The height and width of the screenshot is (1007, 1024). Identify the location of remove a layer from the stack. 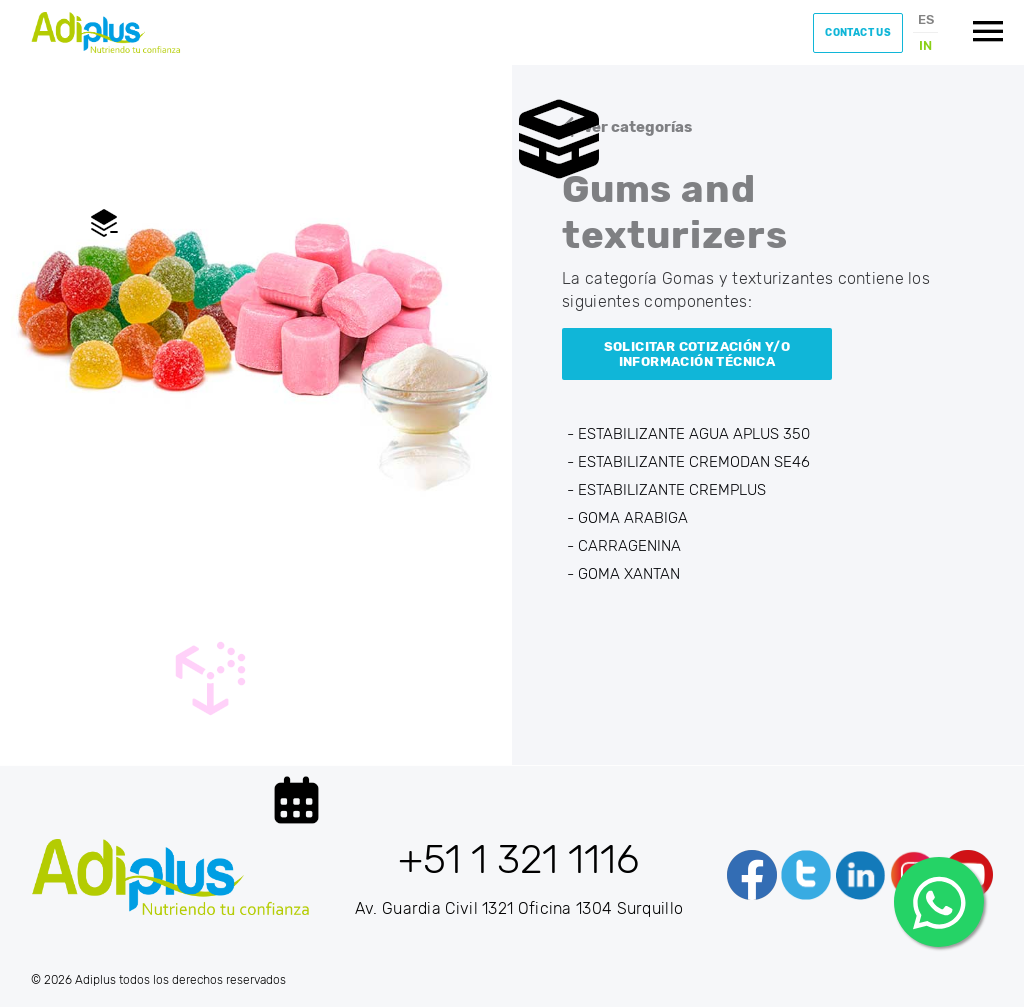
(104, 223).